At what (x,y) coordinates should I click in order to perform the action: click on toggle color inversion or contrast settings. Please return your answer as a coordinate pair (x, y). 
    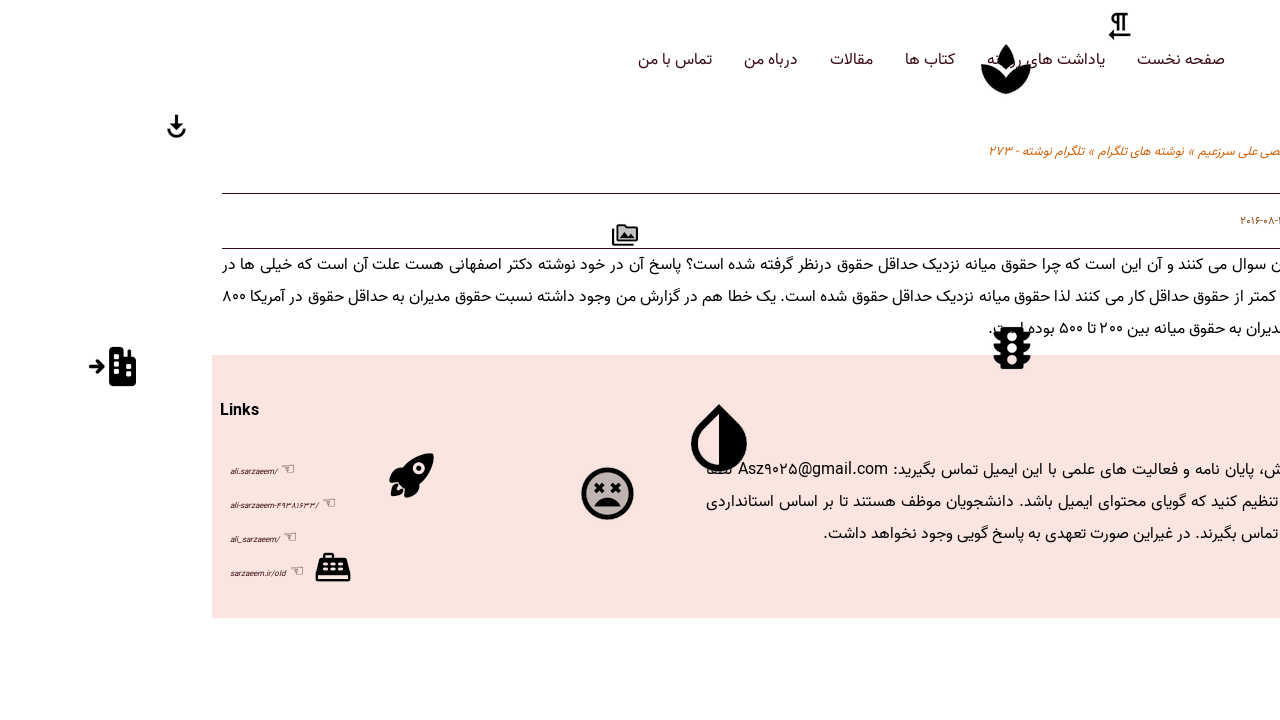
    Looking at the image, I should click on (719, 438).